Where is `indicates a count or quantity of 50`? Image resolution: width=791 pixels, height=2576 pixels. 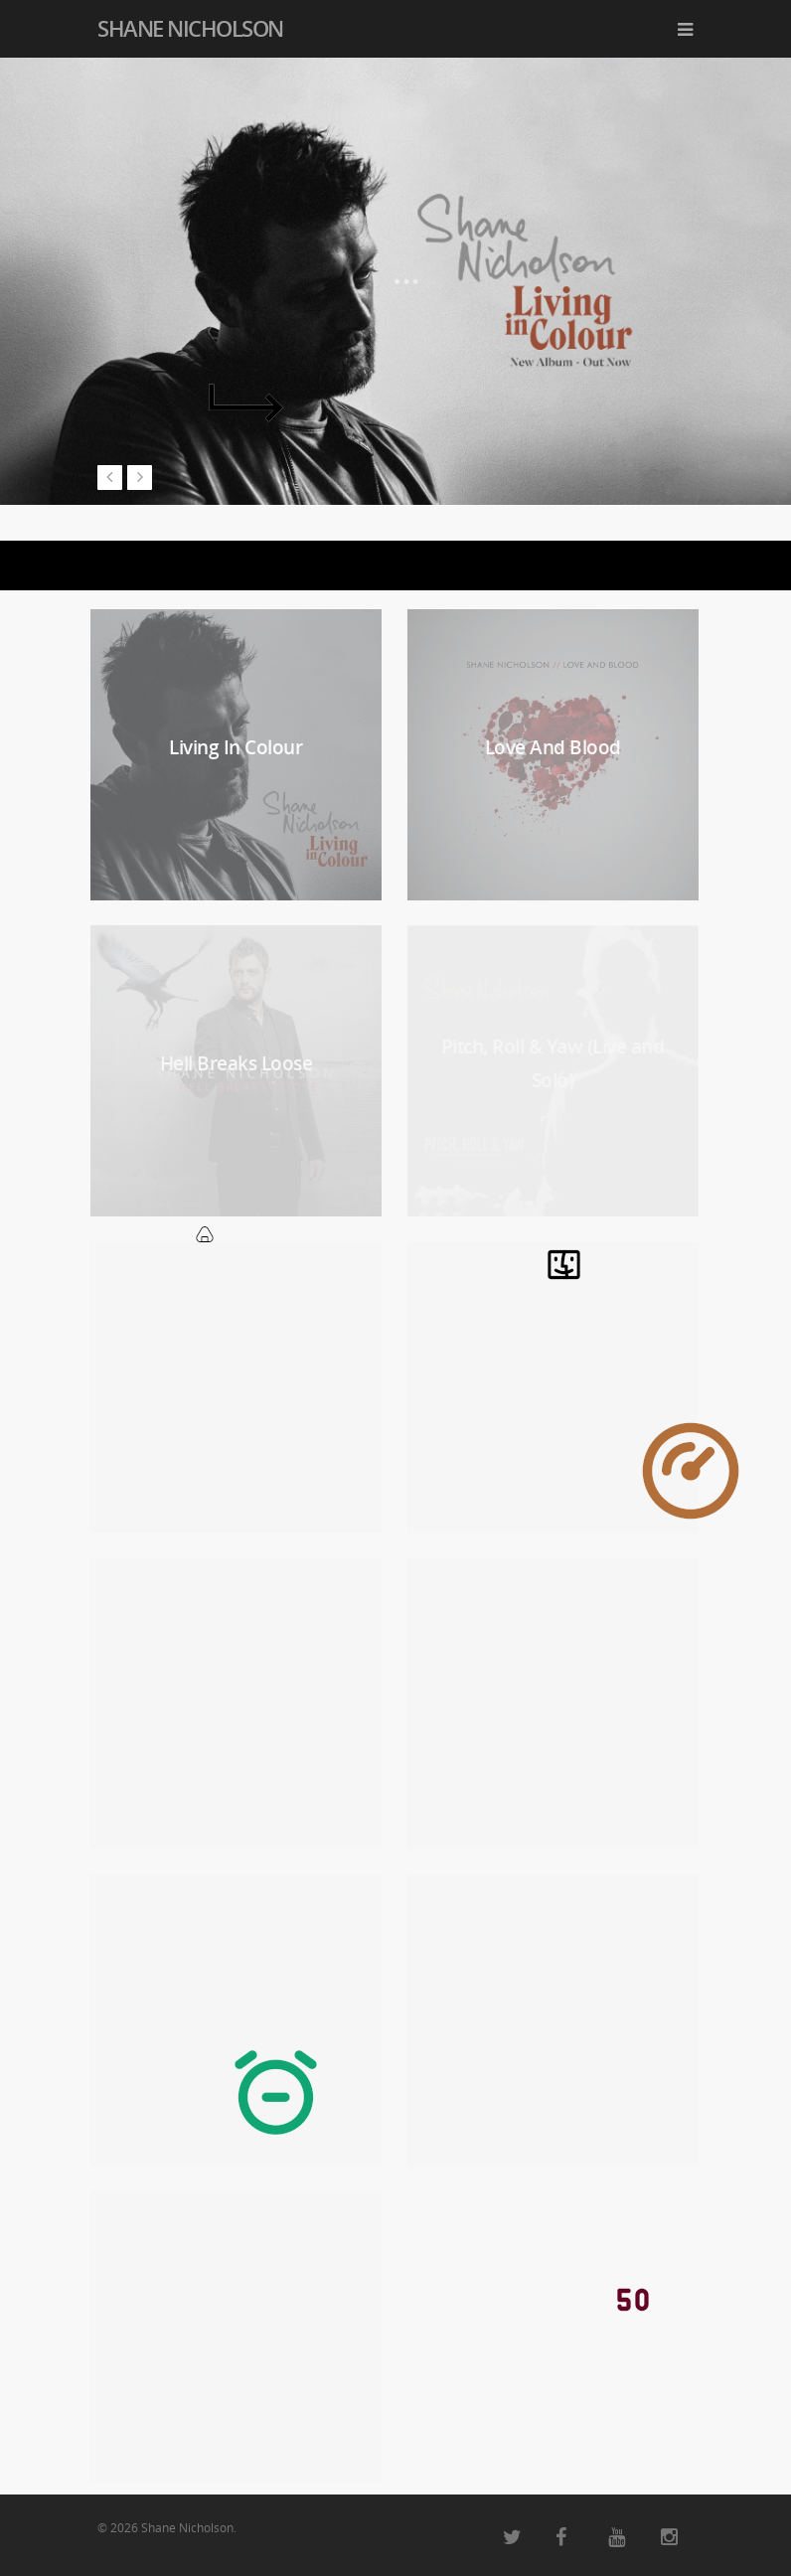 indicates a count or quantity of 50 is located at coordinates (633, 2300).